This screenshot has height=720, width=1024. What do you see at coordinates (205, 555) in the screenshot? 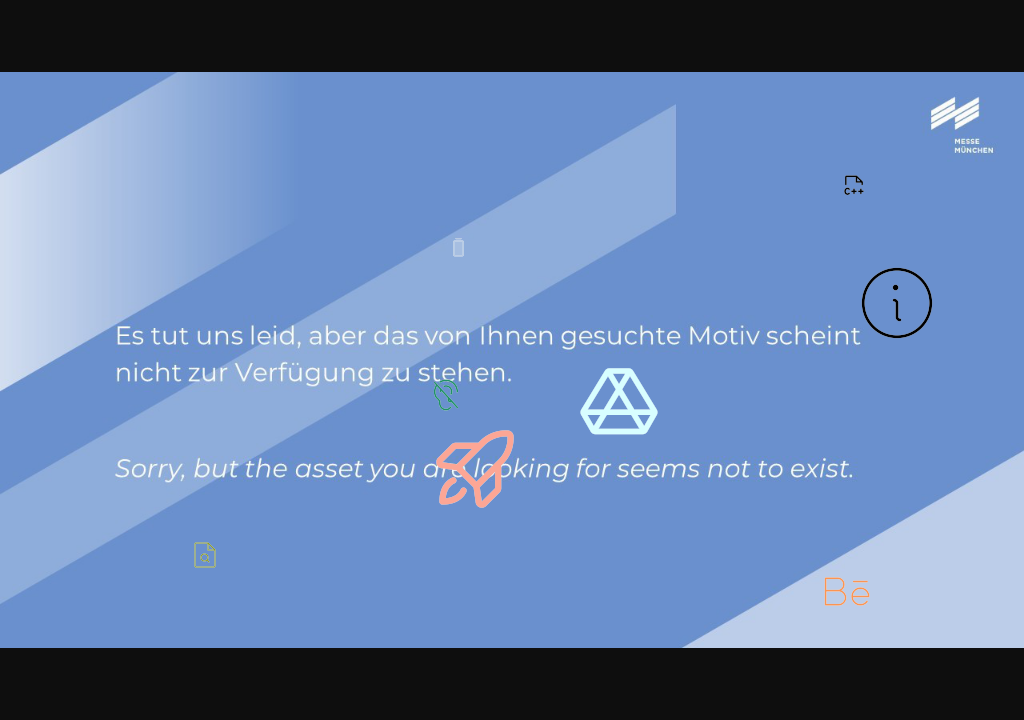
I see `search within a document` at bounding box center [205, 555].